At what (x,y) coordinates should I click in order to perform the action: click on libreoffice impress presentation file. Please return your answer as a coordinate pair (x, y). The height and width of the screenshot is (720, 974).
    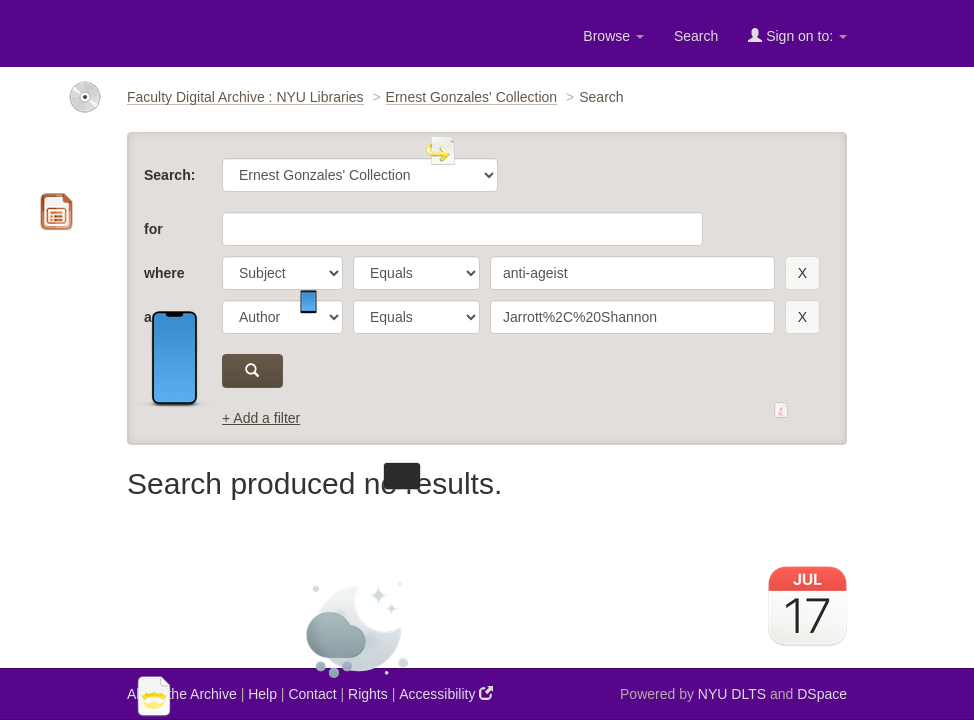
    Looking at the image, I should click on (56, 211).